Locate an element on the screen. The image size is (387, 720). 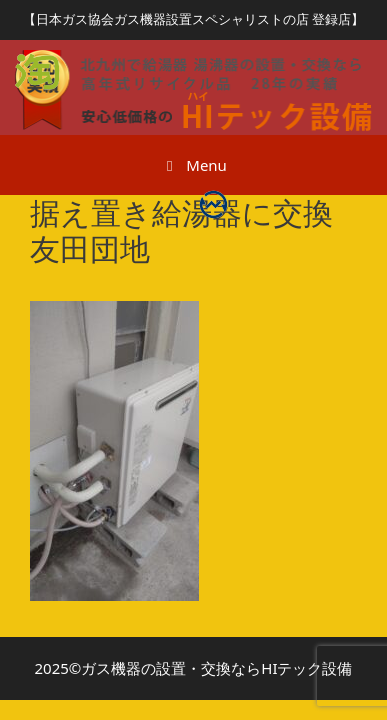
exchange or convert funds is located at coordinates (213, 204).